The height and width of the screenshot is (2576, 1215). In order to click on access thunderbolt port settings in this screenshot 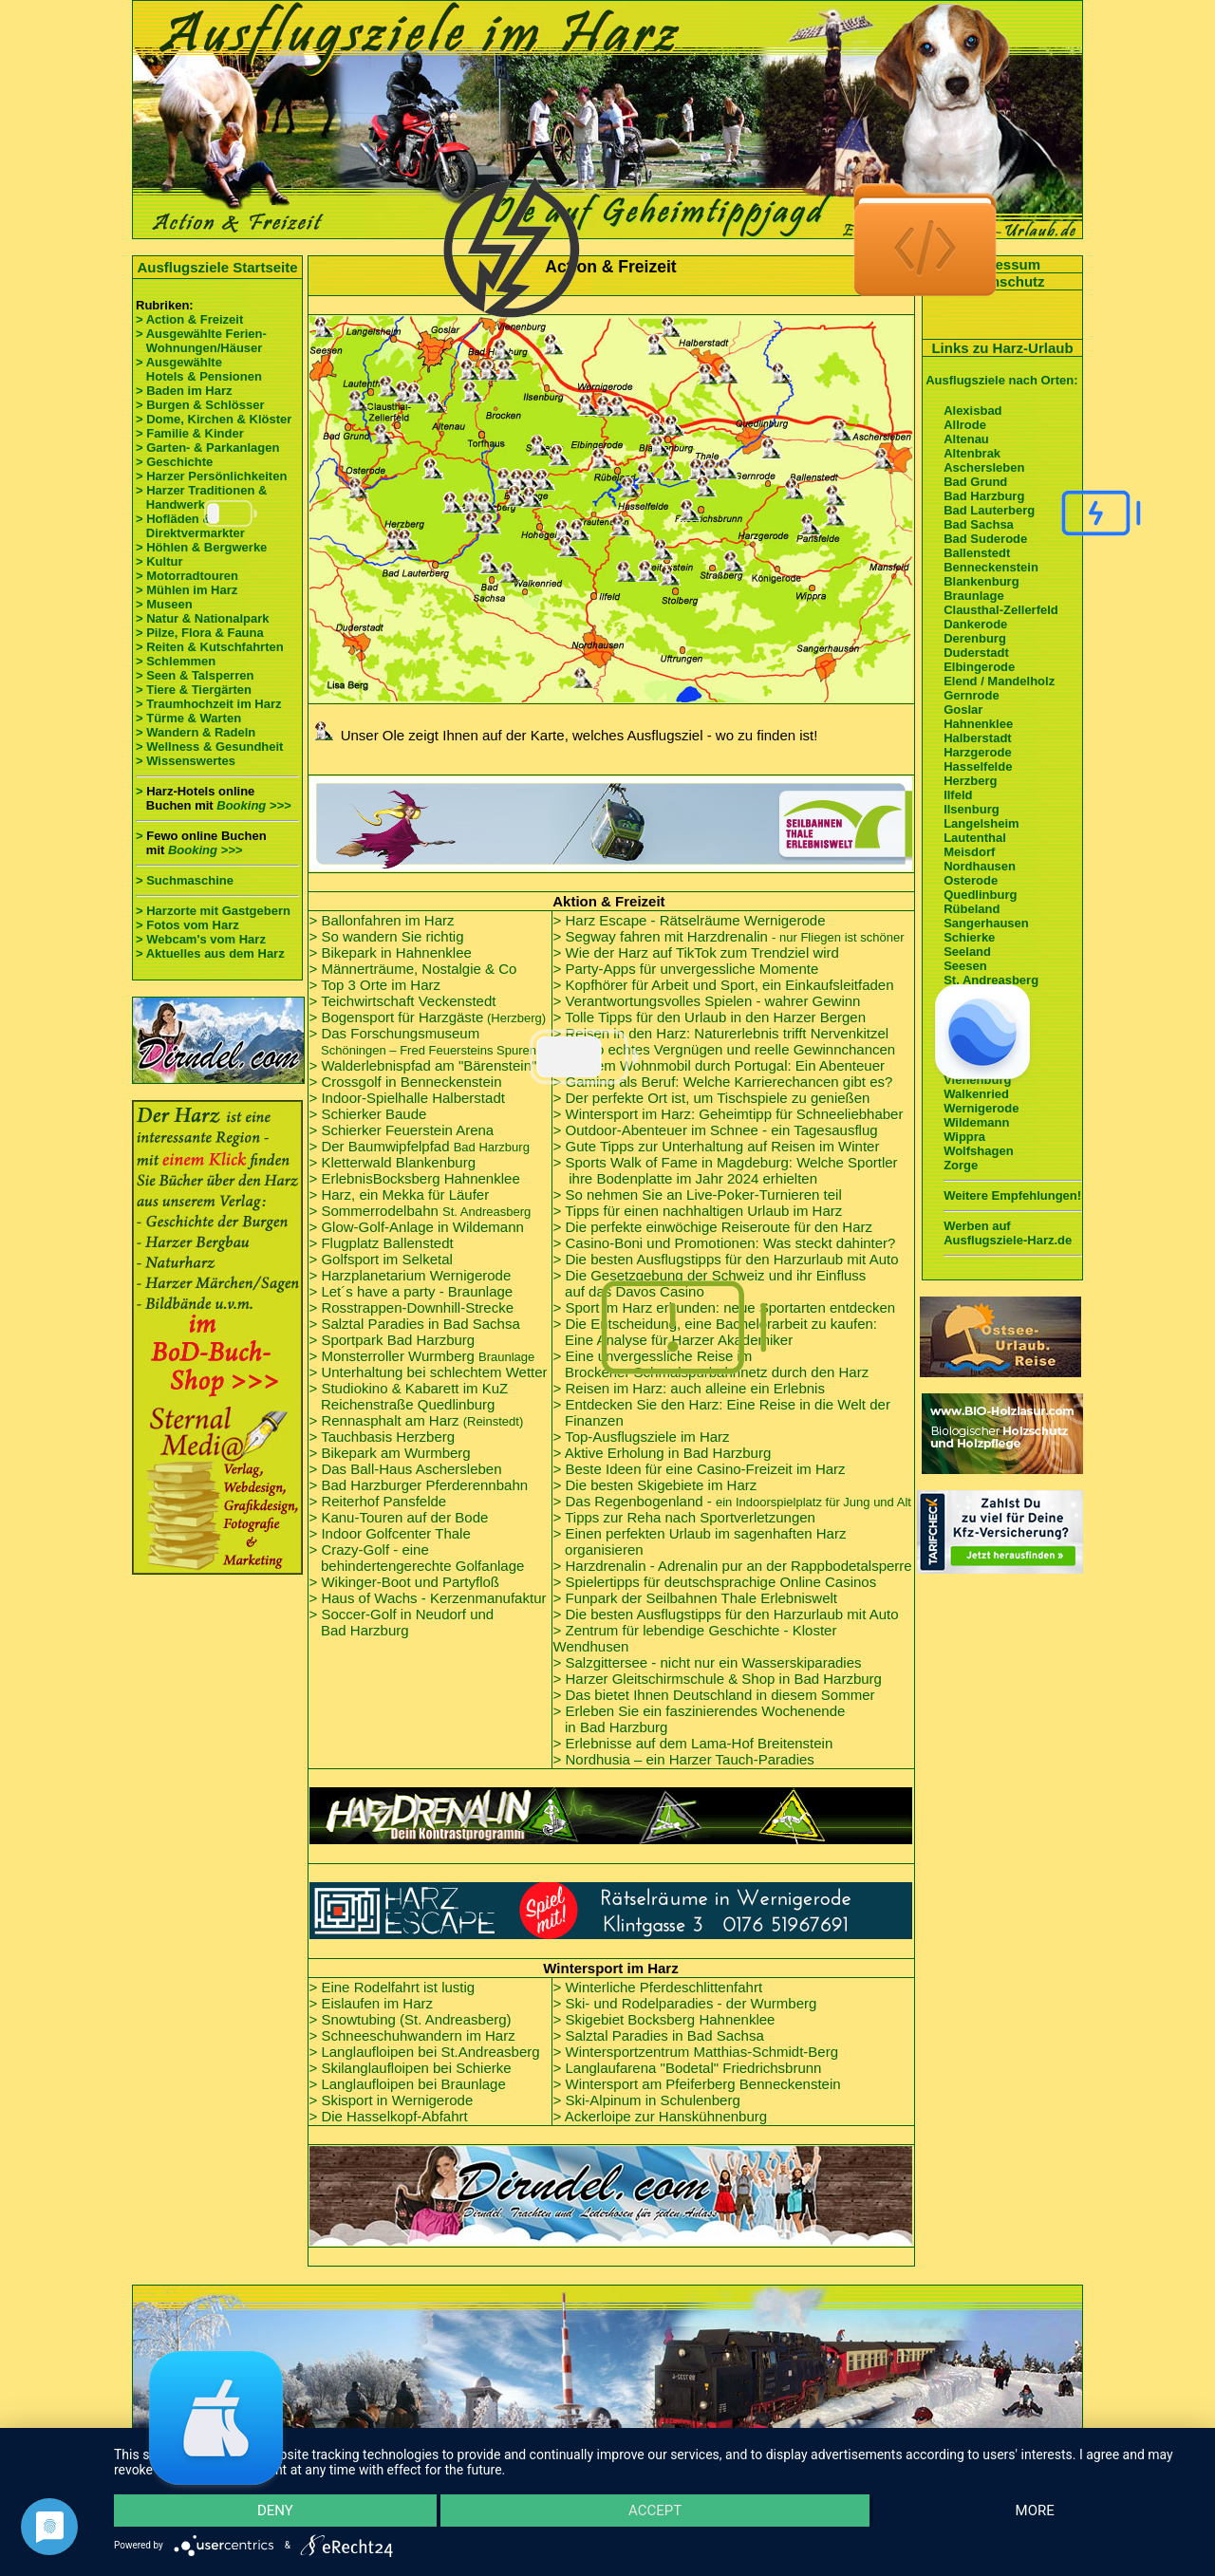, I will do `click(511, 249)`.